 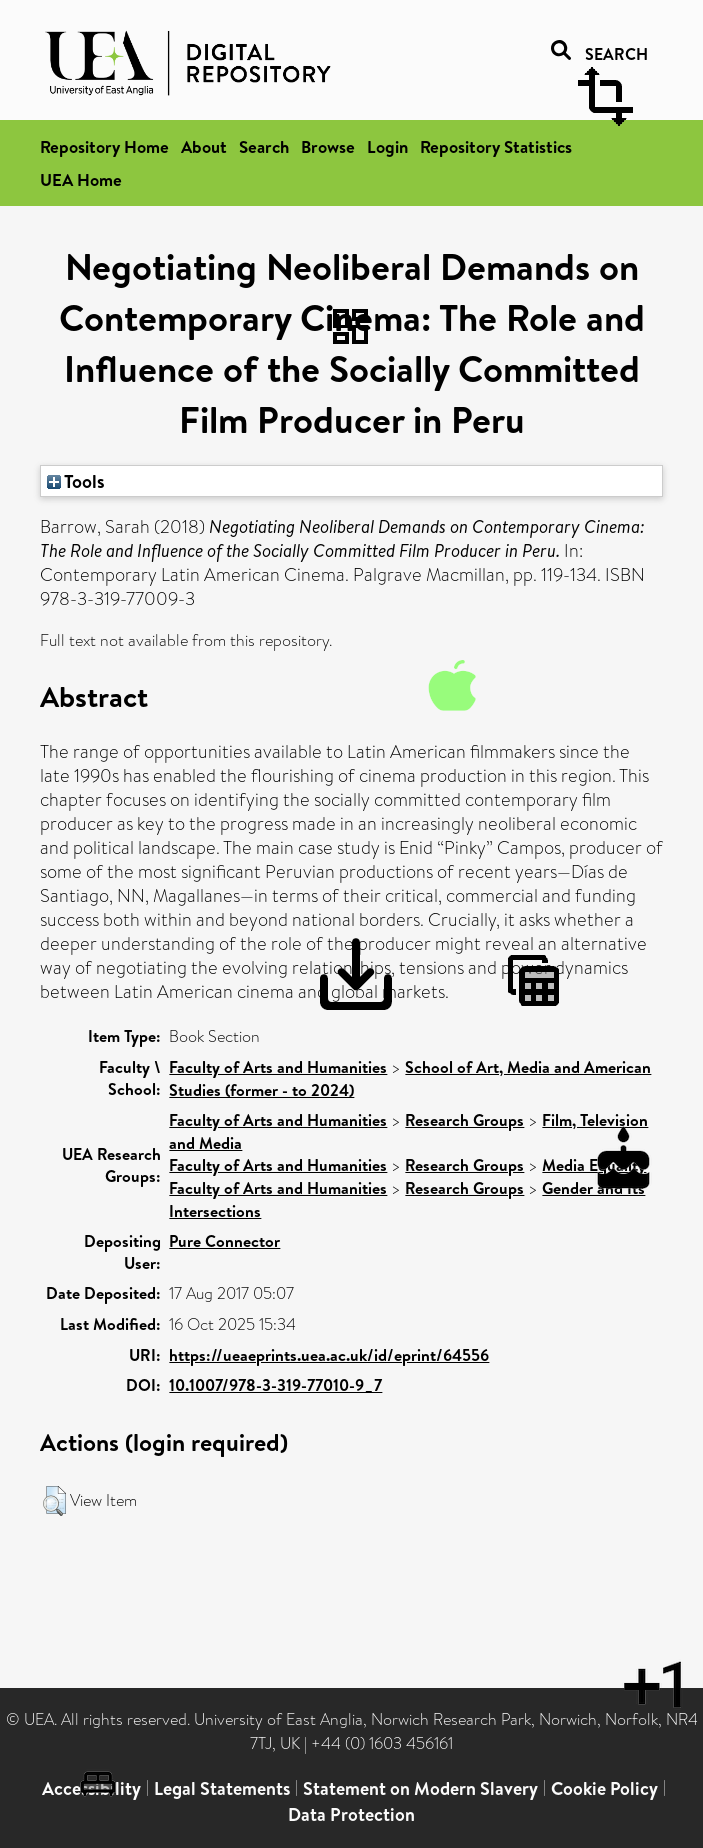 I want to click on download file to device, so click(x=356, y=974).